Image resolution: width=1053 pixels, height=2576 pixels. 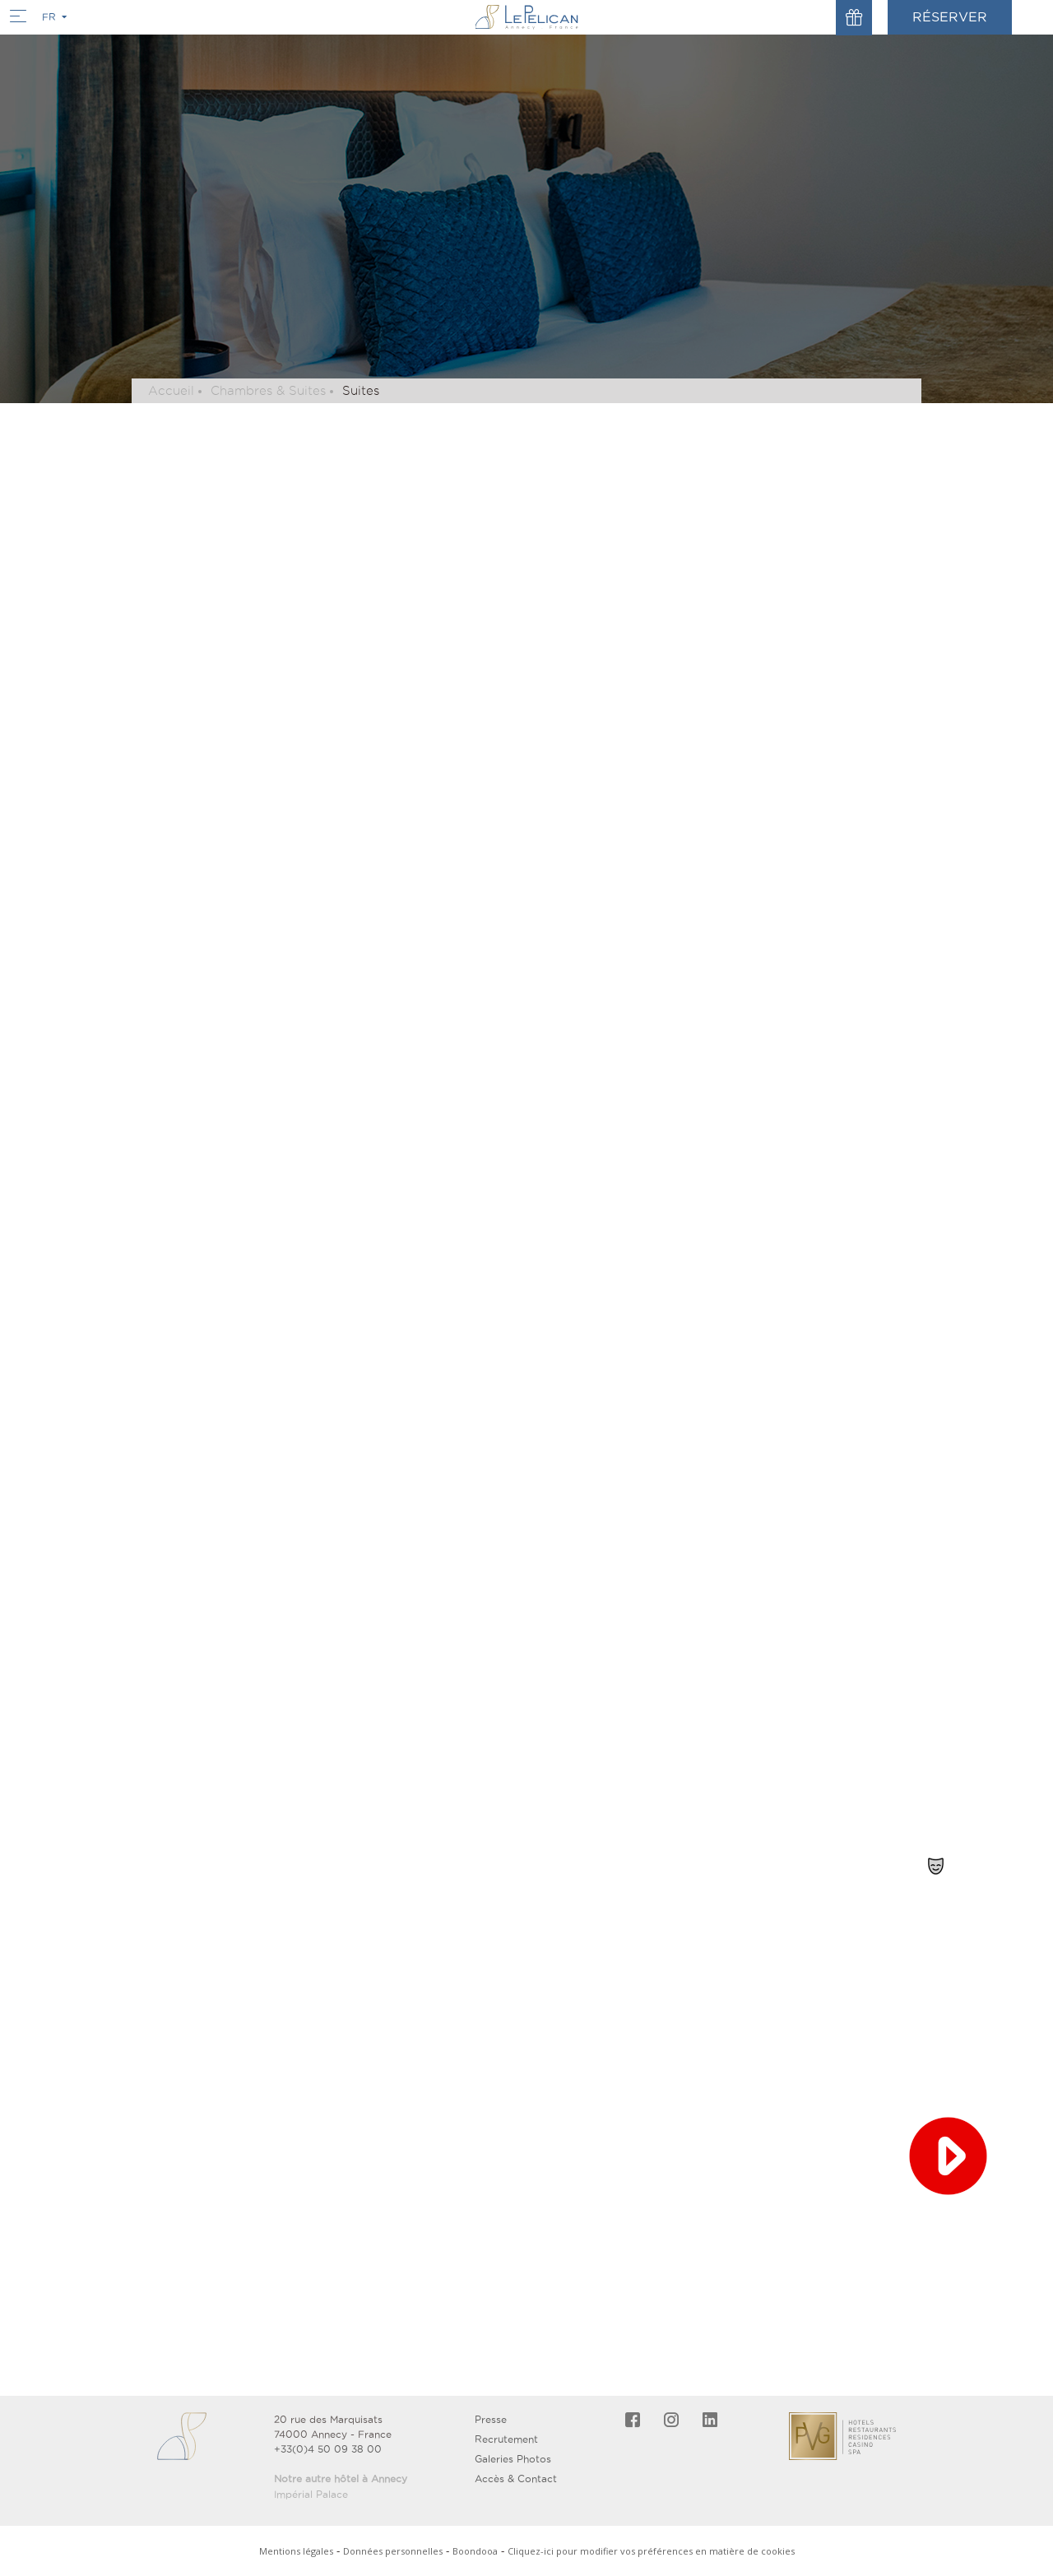 I want to click on play media or video content, so click(x=948, y=2156).